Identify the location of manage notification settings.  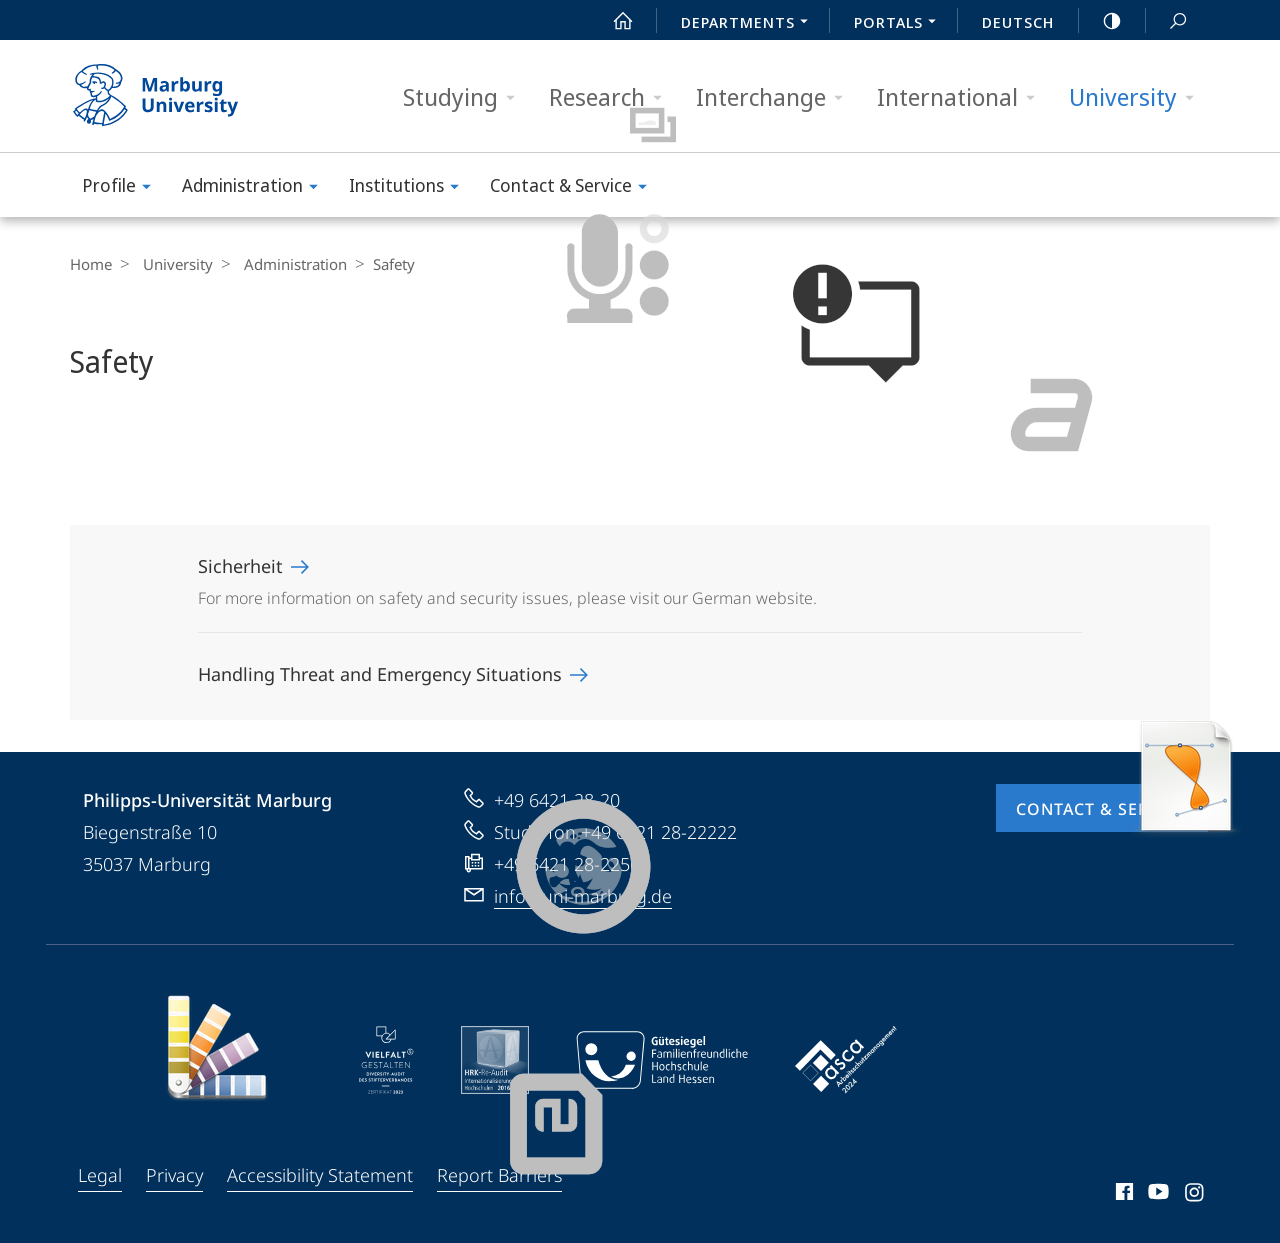
(860, 323).